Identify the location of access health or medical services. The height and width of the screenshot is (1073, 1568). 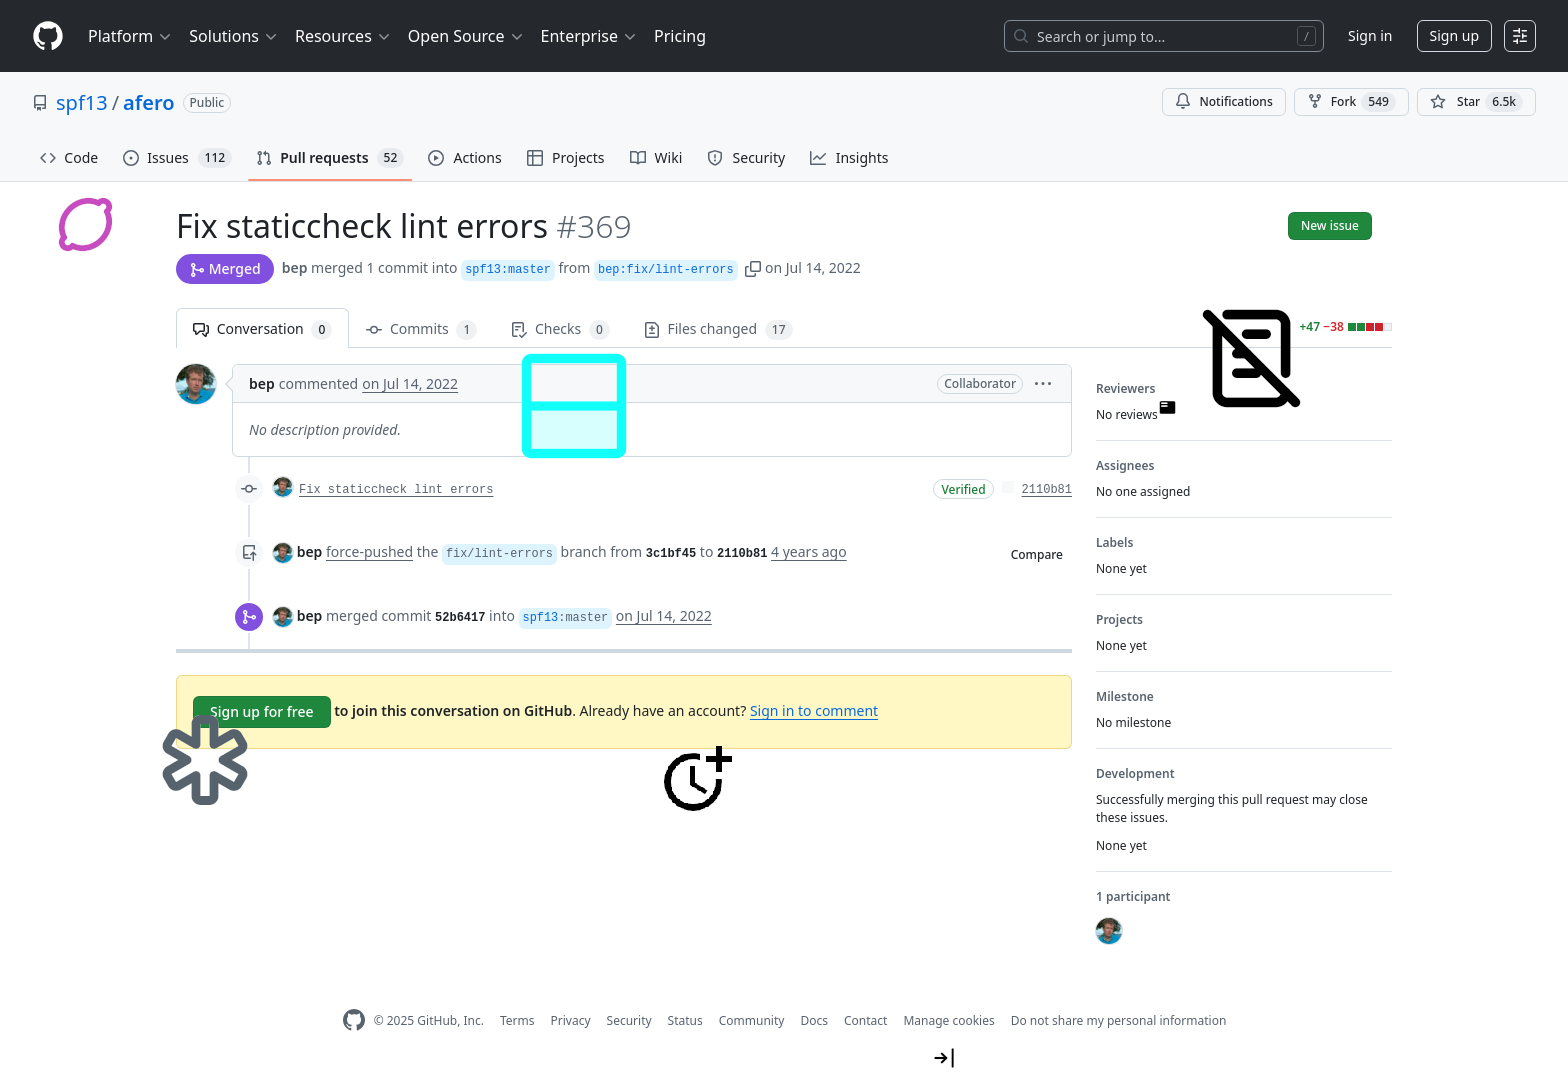
(205, 760).